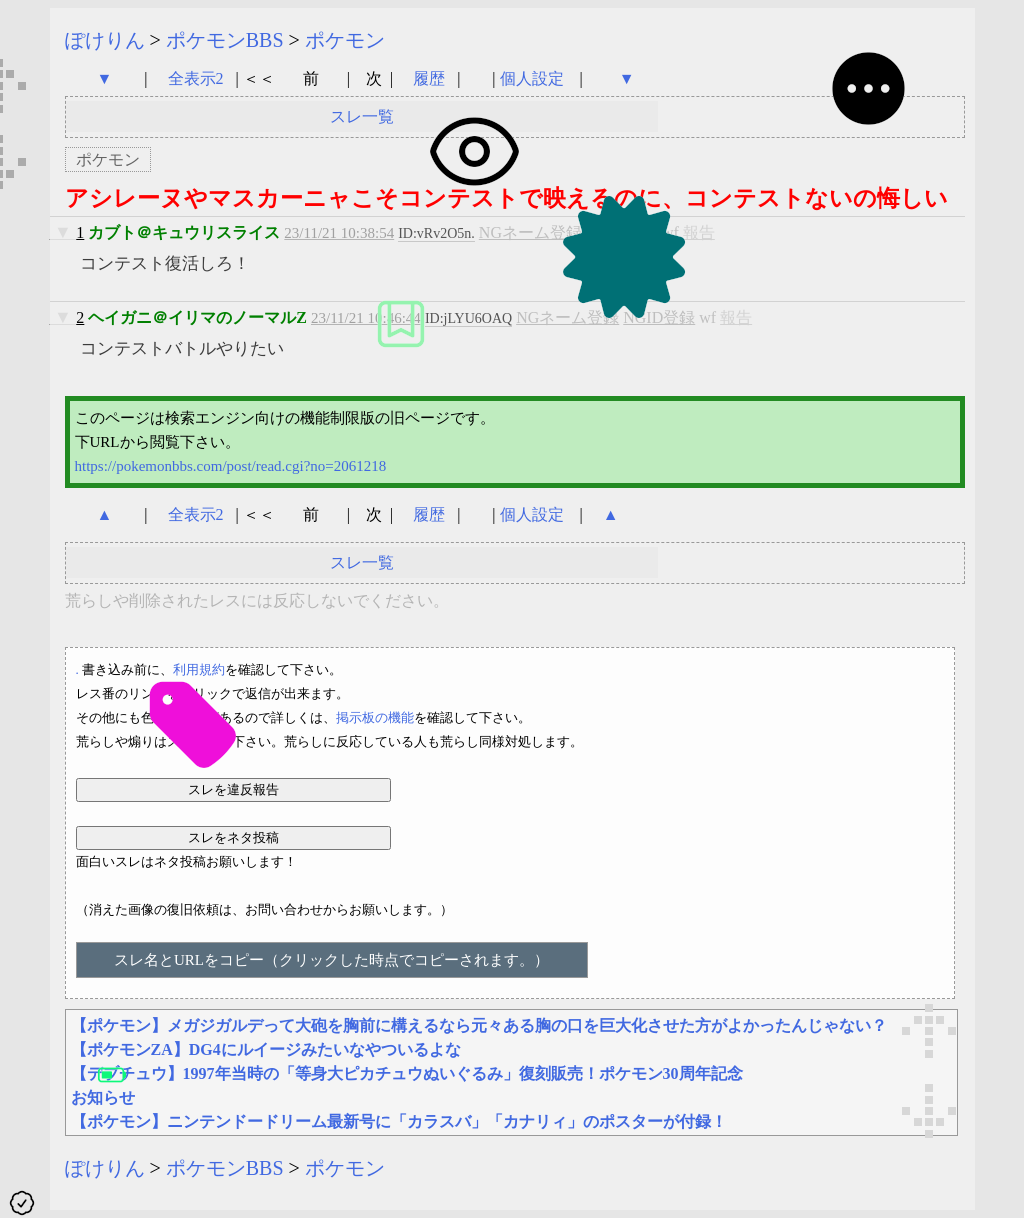 Image resolution: width=1024 pixels, height=1218 pixels. What do you see at coordinates (868, 88) in the screenshot?
I see `access more options or actions` at bounding box center [868, 88].